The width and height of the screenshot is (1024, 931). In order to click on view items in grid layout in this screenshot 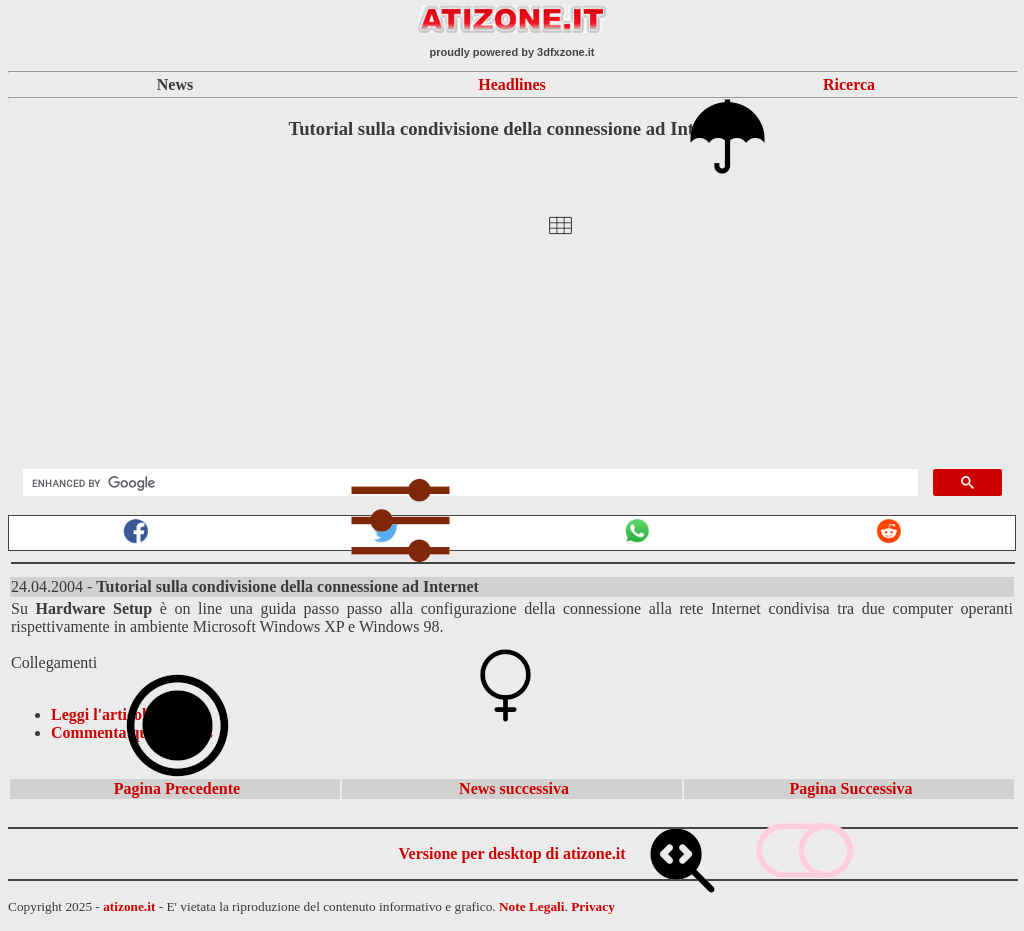, I will do `click(560, 225)`.